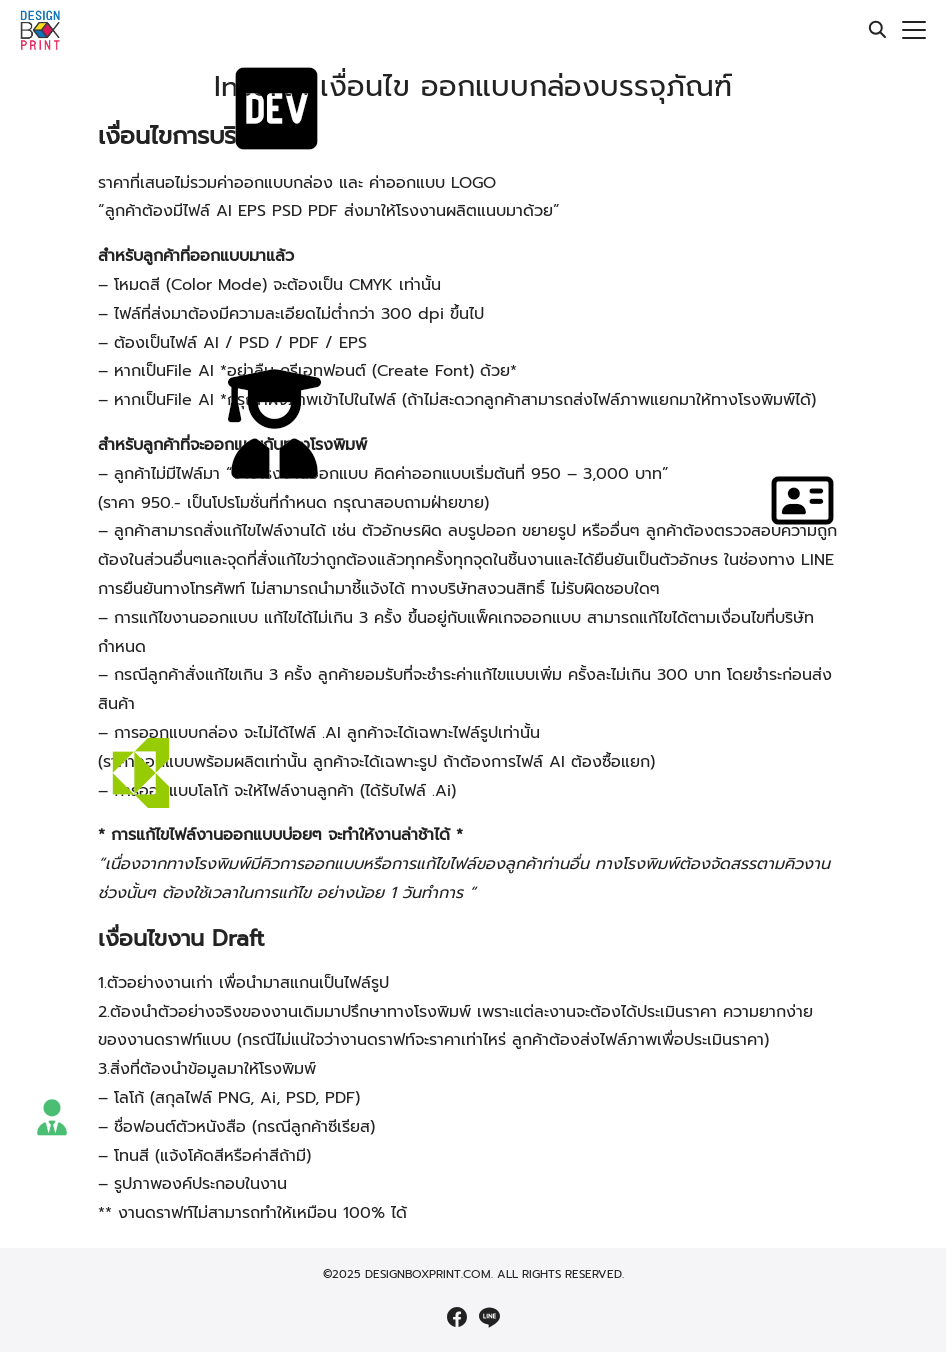 Image resolution: width=946 pixels, height=1352 pixels. What do you see at coordinates (52, 1117) in the screenshot?
I see `view professional or business profile` at bounding box center [52, 1117].